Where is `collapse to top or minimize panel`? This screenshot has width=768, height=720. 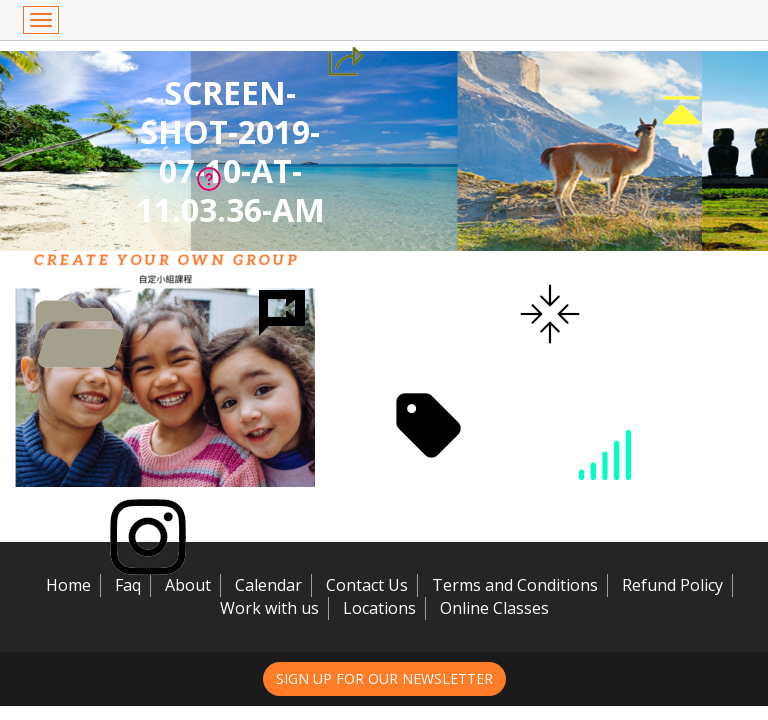 collapse to top or minimize panel is located at coordinates (681, 109).